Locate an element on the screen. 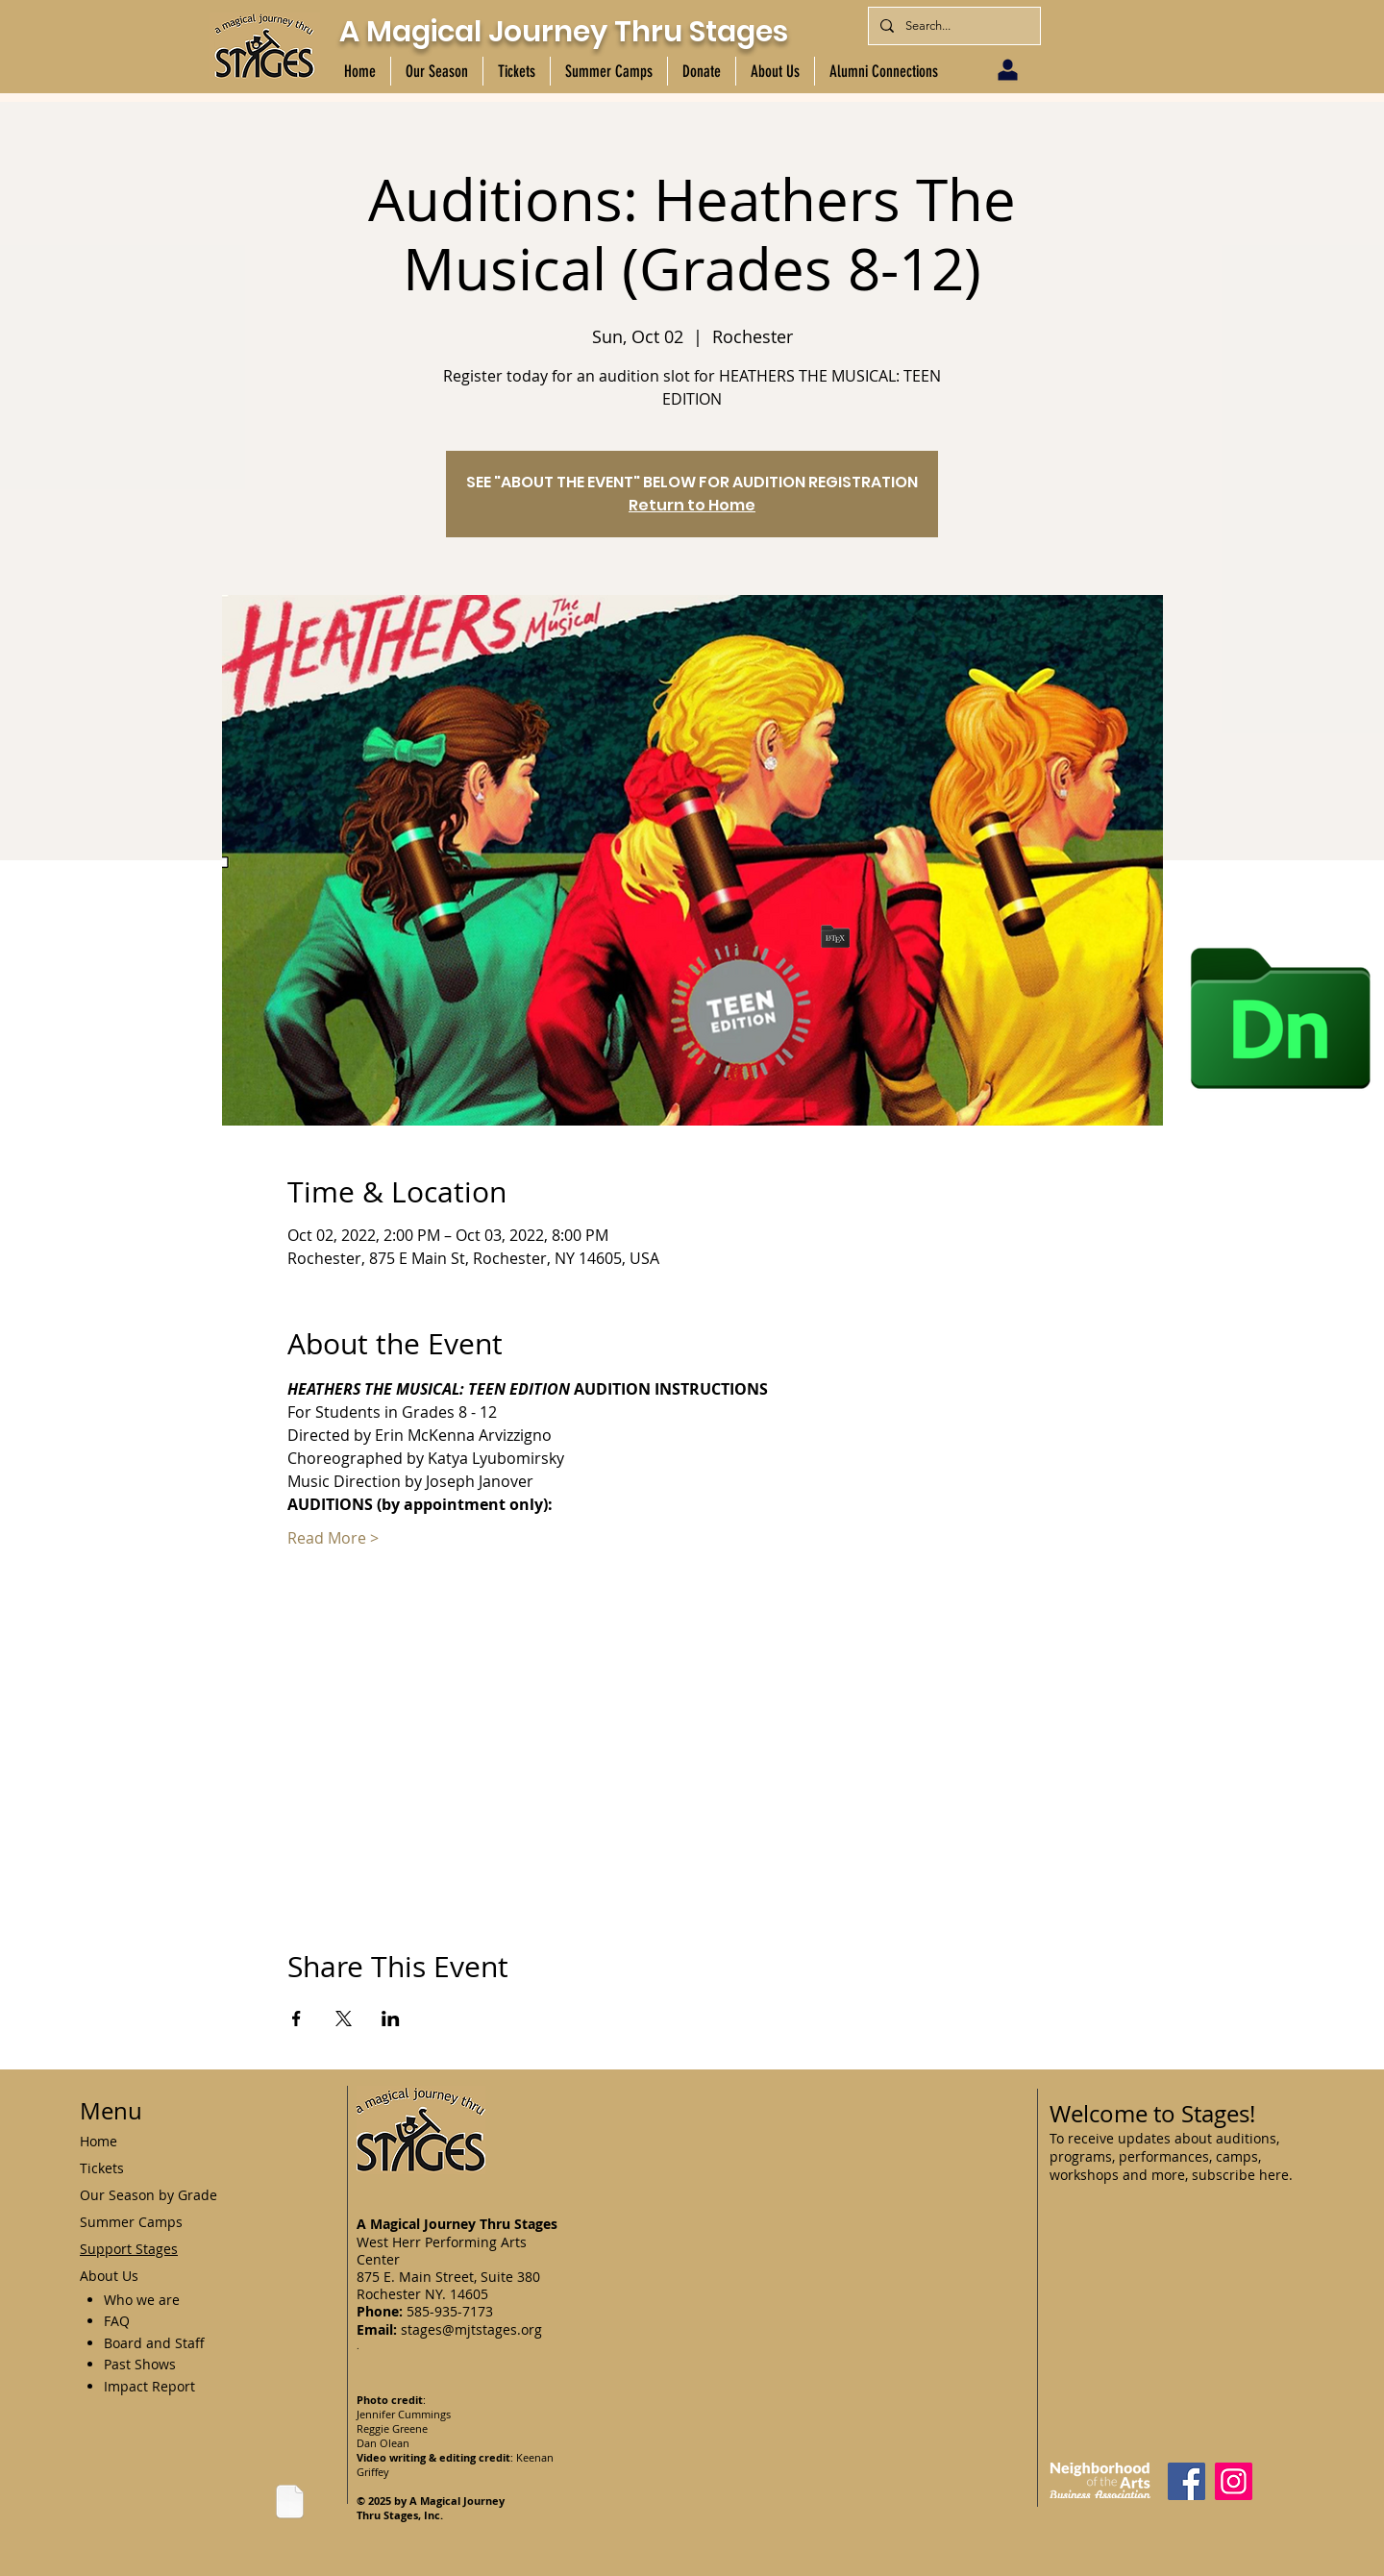 The height and width of the screenshot is (2576, 1384). open folder containing Adobe Dimension project files is located at coordinates (1279, 1023).